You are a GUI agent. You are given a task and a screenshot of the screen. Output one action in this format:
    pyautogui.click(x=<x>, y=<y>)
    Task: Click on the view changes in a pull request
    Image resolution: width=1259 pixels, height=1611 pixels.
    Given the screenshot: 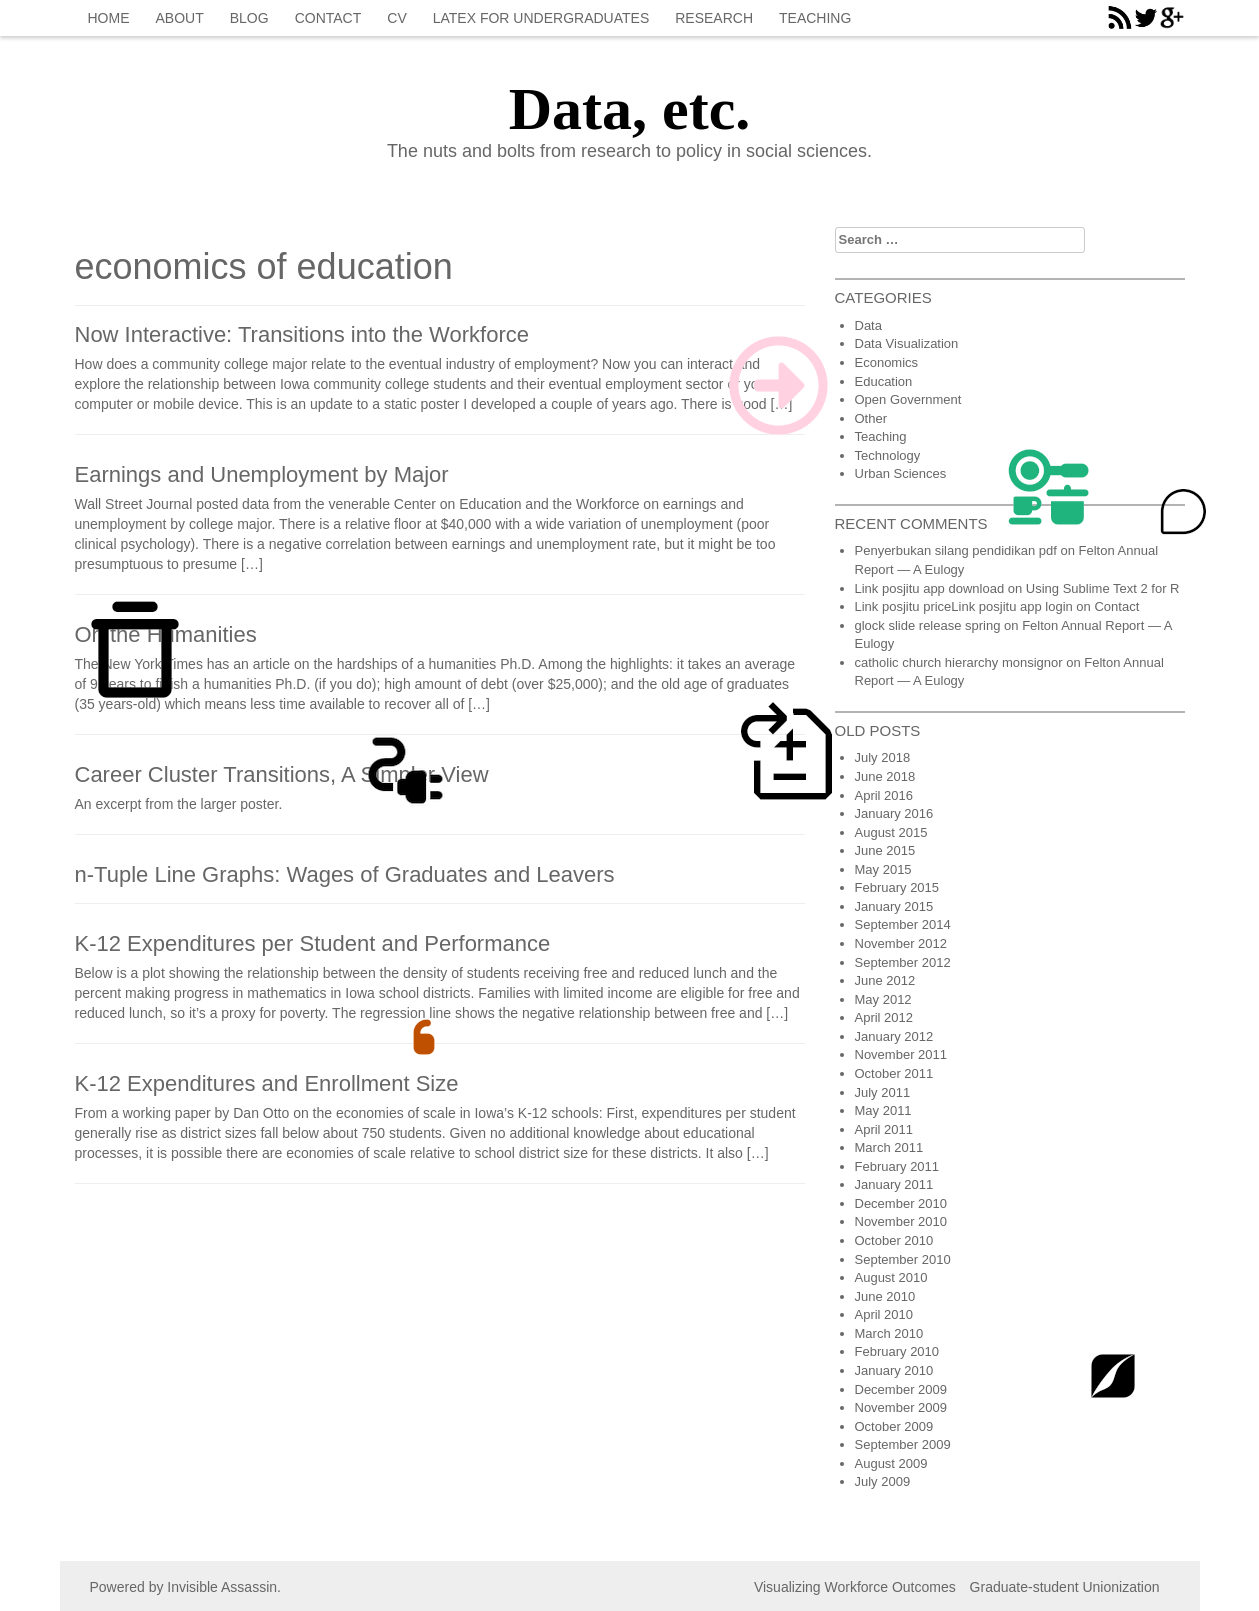 What is the action you would take?
    pyautogui.click(x=793, y=754)
    